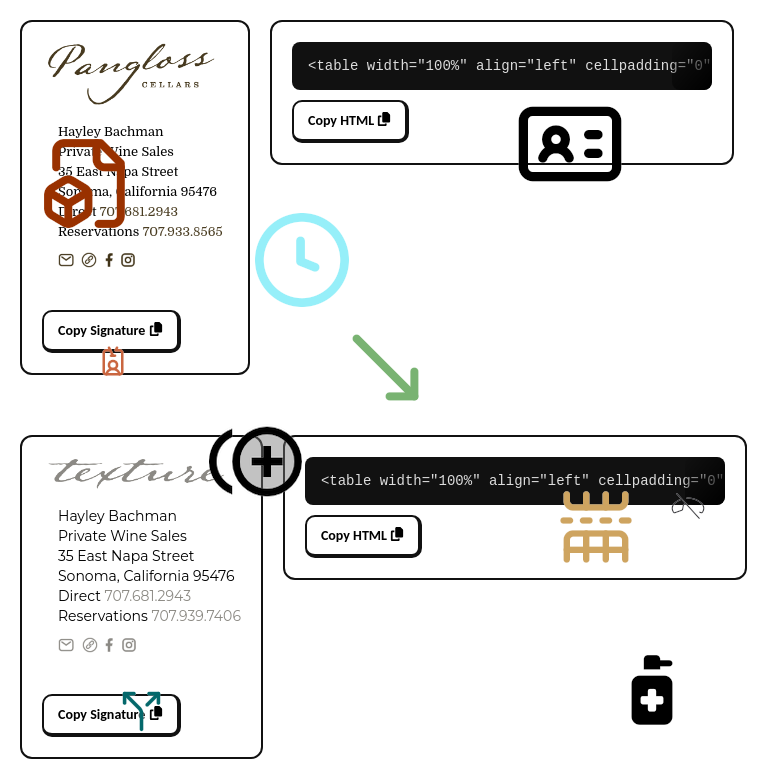 This screenshot has width=768, height=779. What do you see at coordinates (255, 461) in the screenshot?
I see `add a duplicate control point` at bounding box center [255, 461].